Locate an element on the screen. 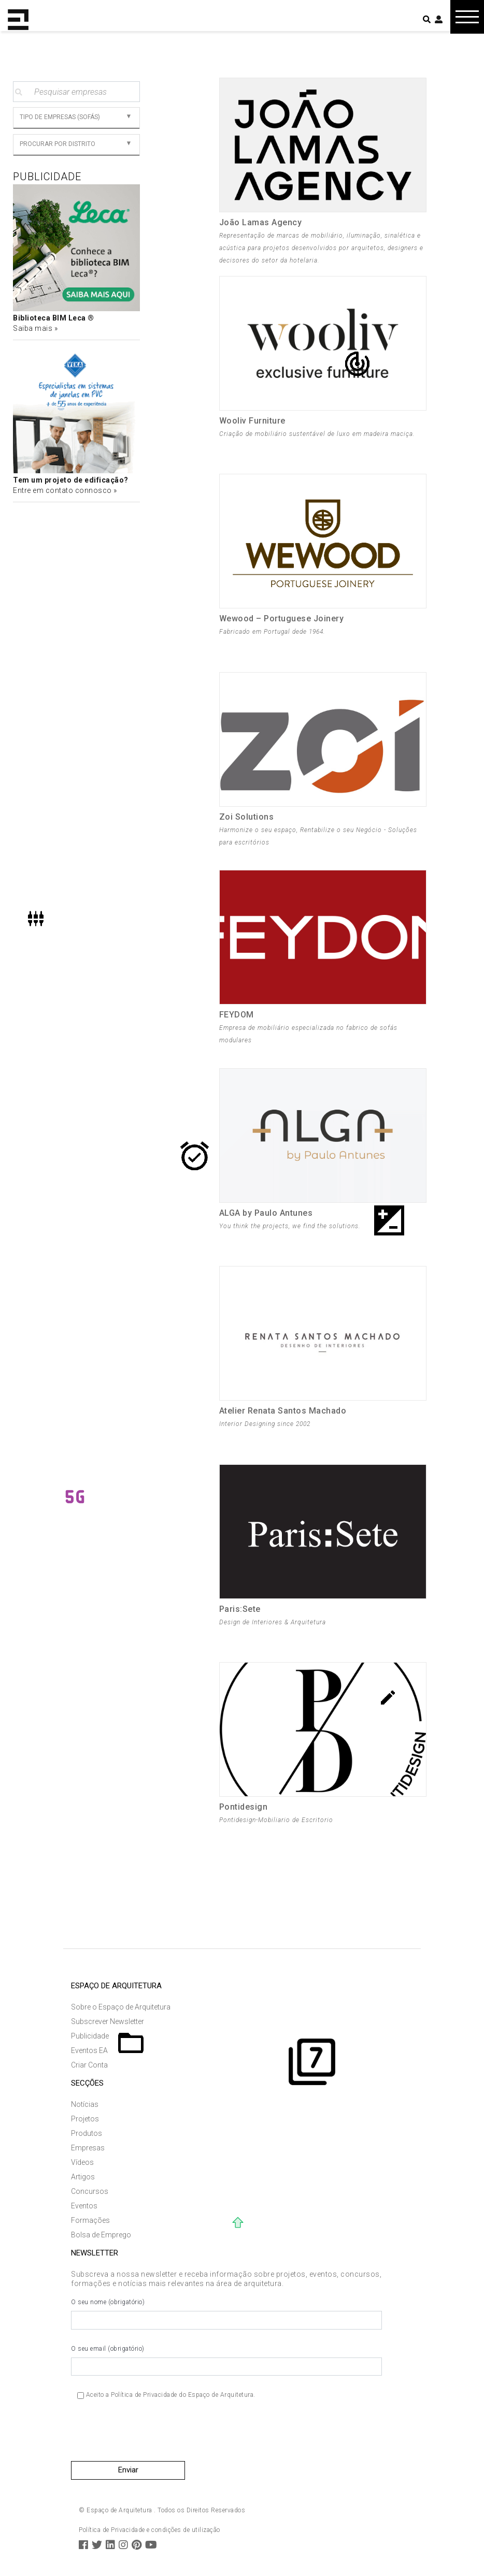 The height and width of the screenshot is (2576, 484). track changes or revisions in a document is located at coordinates (357, 363).